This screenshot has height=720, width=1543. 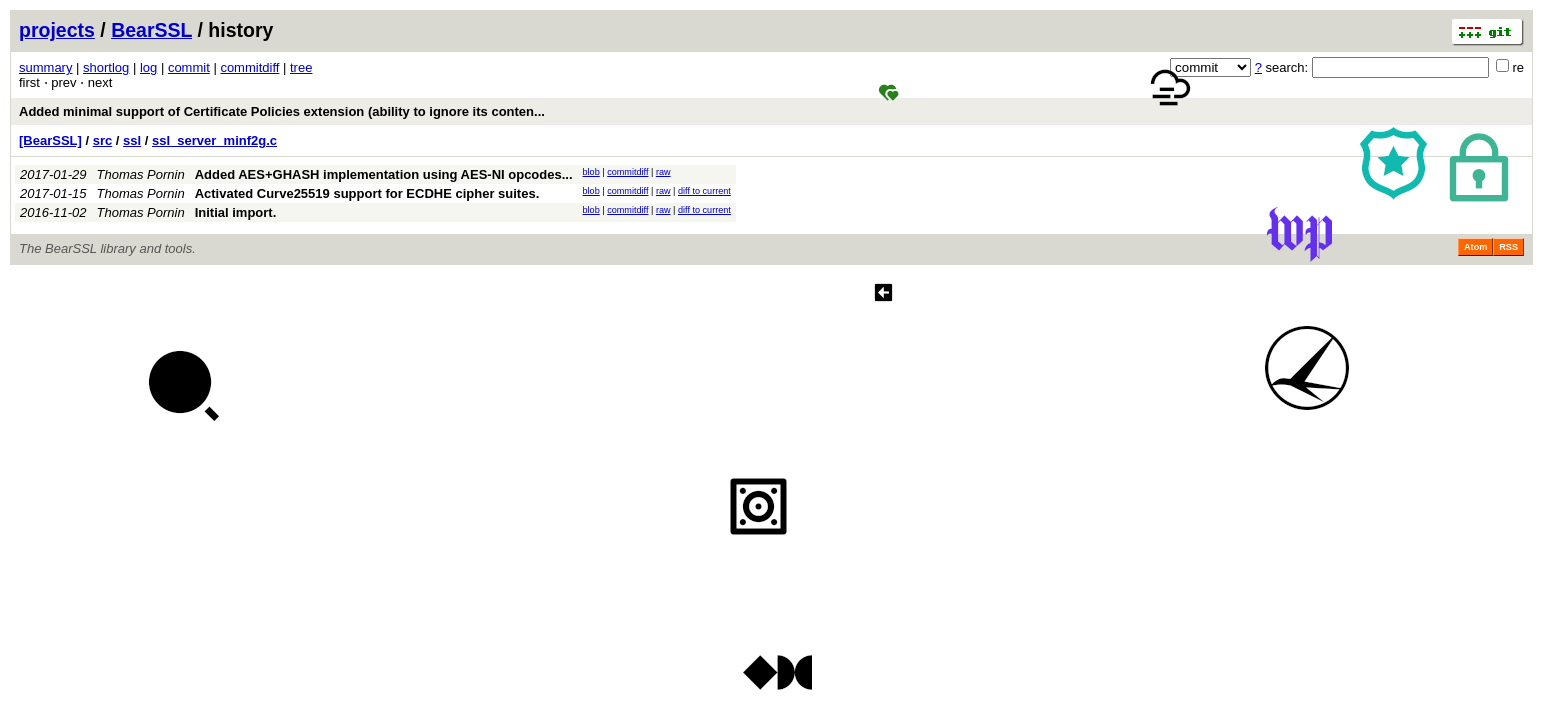 What do you see at coordinates (883, 292) in the screenshot?
I see `go back to the previous screen` at bounding box center [883, 292].